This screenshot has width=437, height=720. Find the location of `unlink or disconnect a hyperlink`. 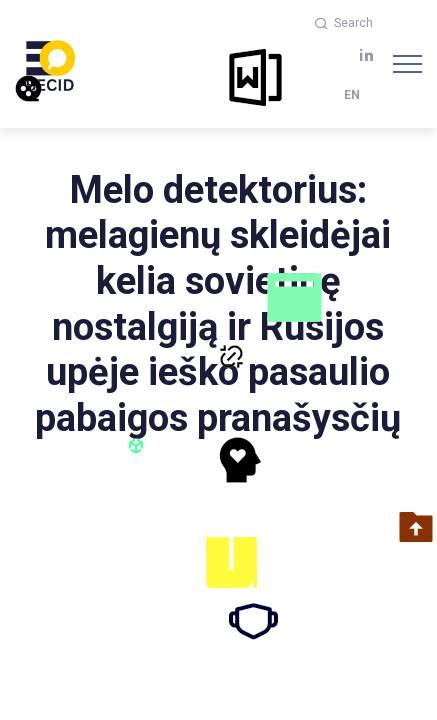

unlink or disconnect a hyperlink is located at coordinates (231, 356).